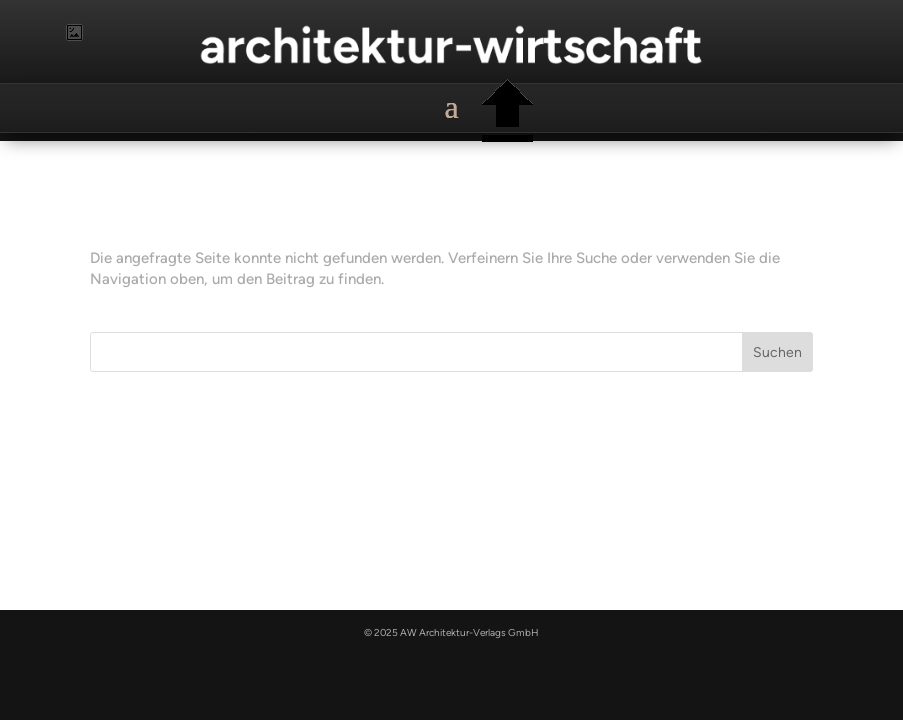  What do you see at coordinates (74, 32) in the screenshot?
I see `switch to satellite map view` at bounding box center [74, 32].